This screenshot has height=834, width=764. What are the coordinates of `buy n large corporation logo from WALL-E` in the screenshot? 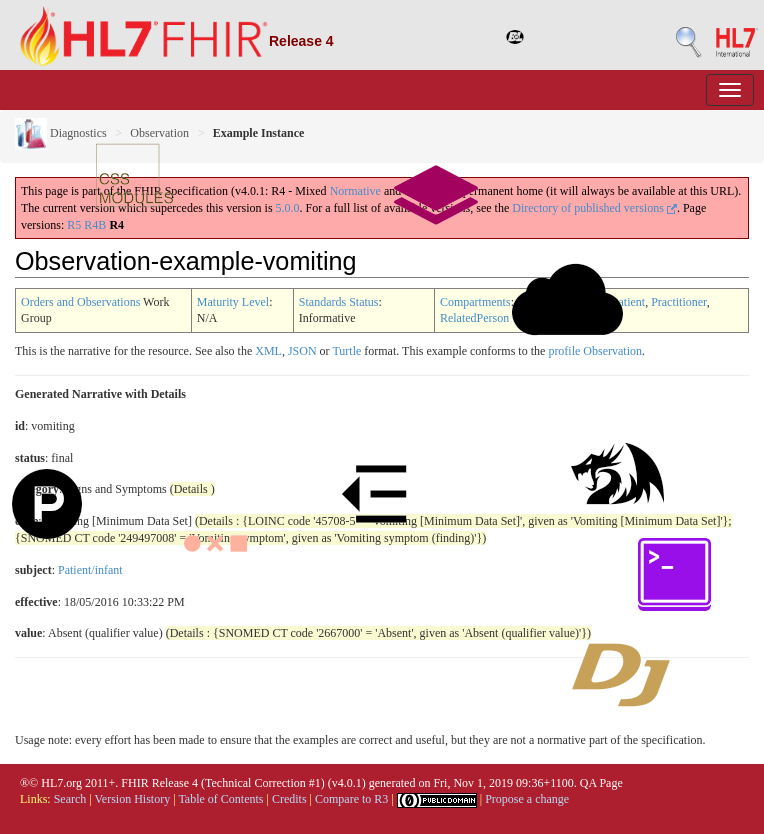 It's located at (515, 37).